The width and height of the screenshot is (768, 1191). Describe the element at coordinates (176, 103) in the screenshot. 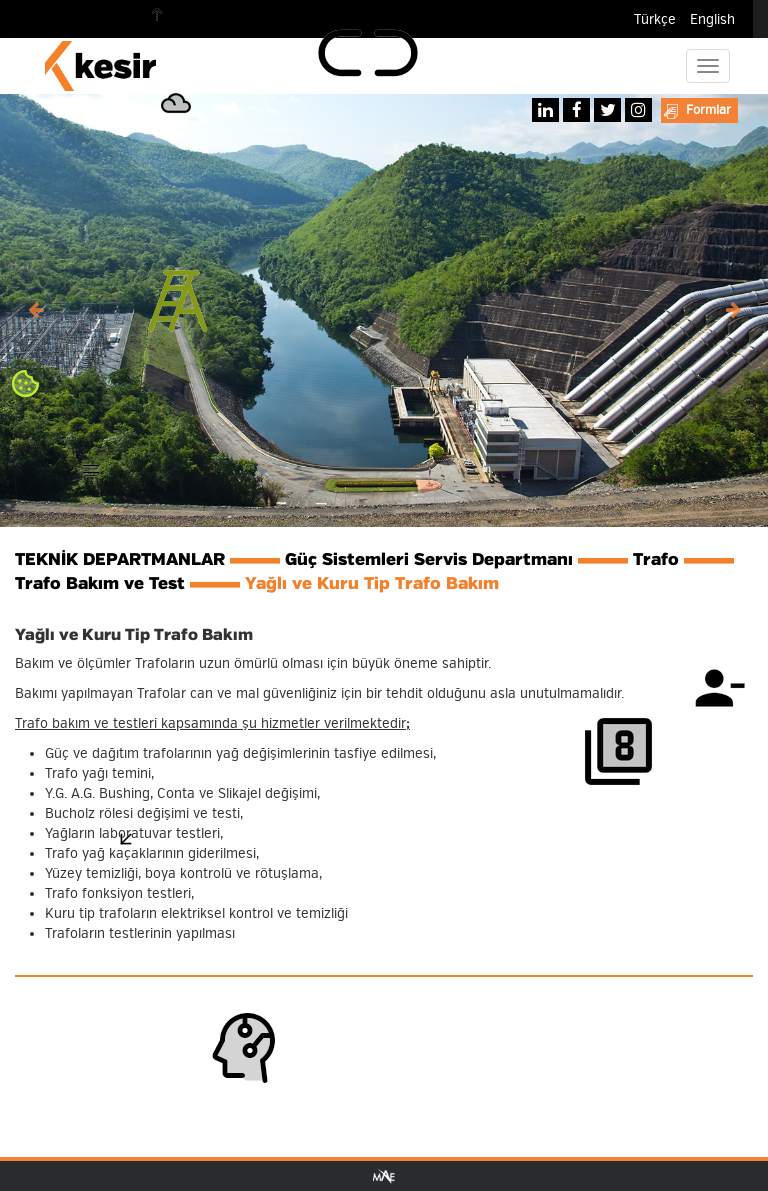

I see `view cloud storage` at that location.